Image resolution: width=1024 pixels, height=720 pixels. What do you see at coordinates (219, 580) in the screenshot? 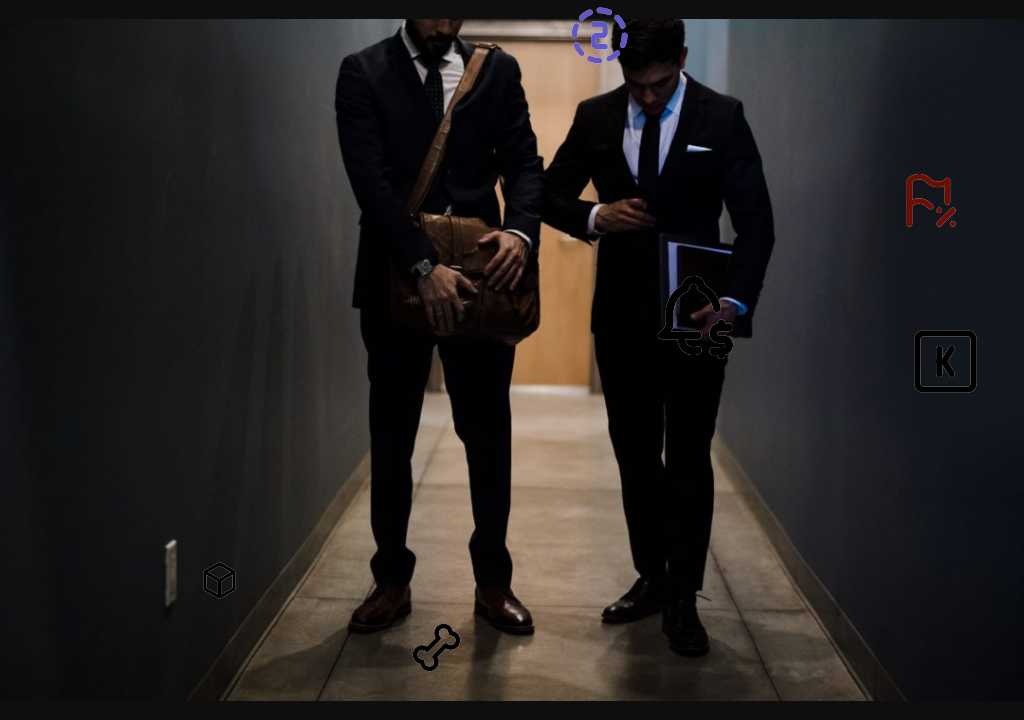
I see `view 3D model or object` at bounding box center [219, 580].